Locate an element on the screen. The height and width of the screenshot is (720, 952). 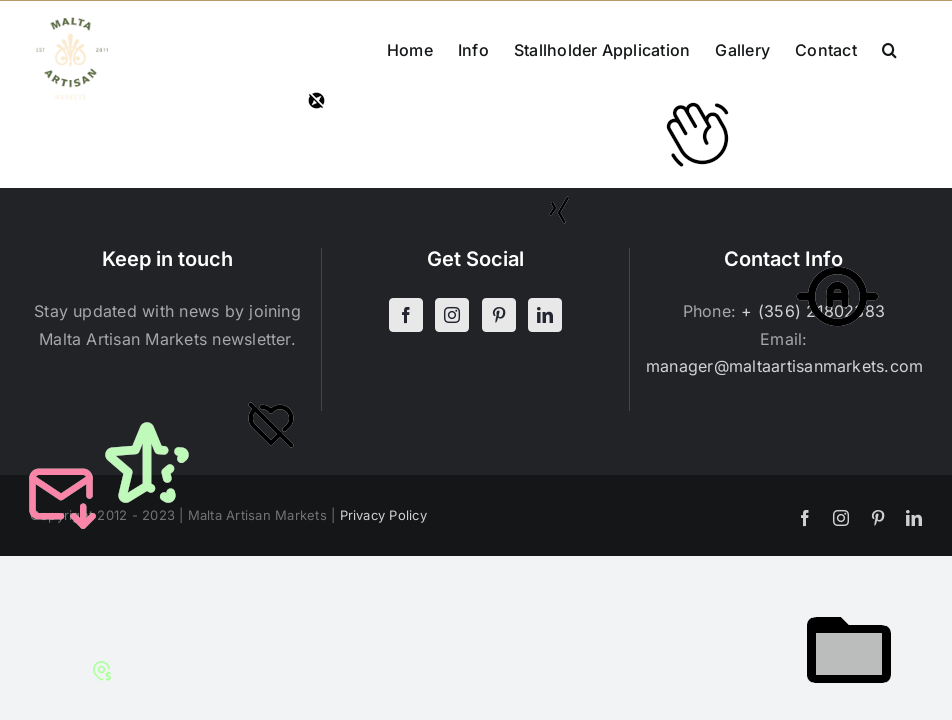
disable compass or navigation features is located at coordinates (316, 100).